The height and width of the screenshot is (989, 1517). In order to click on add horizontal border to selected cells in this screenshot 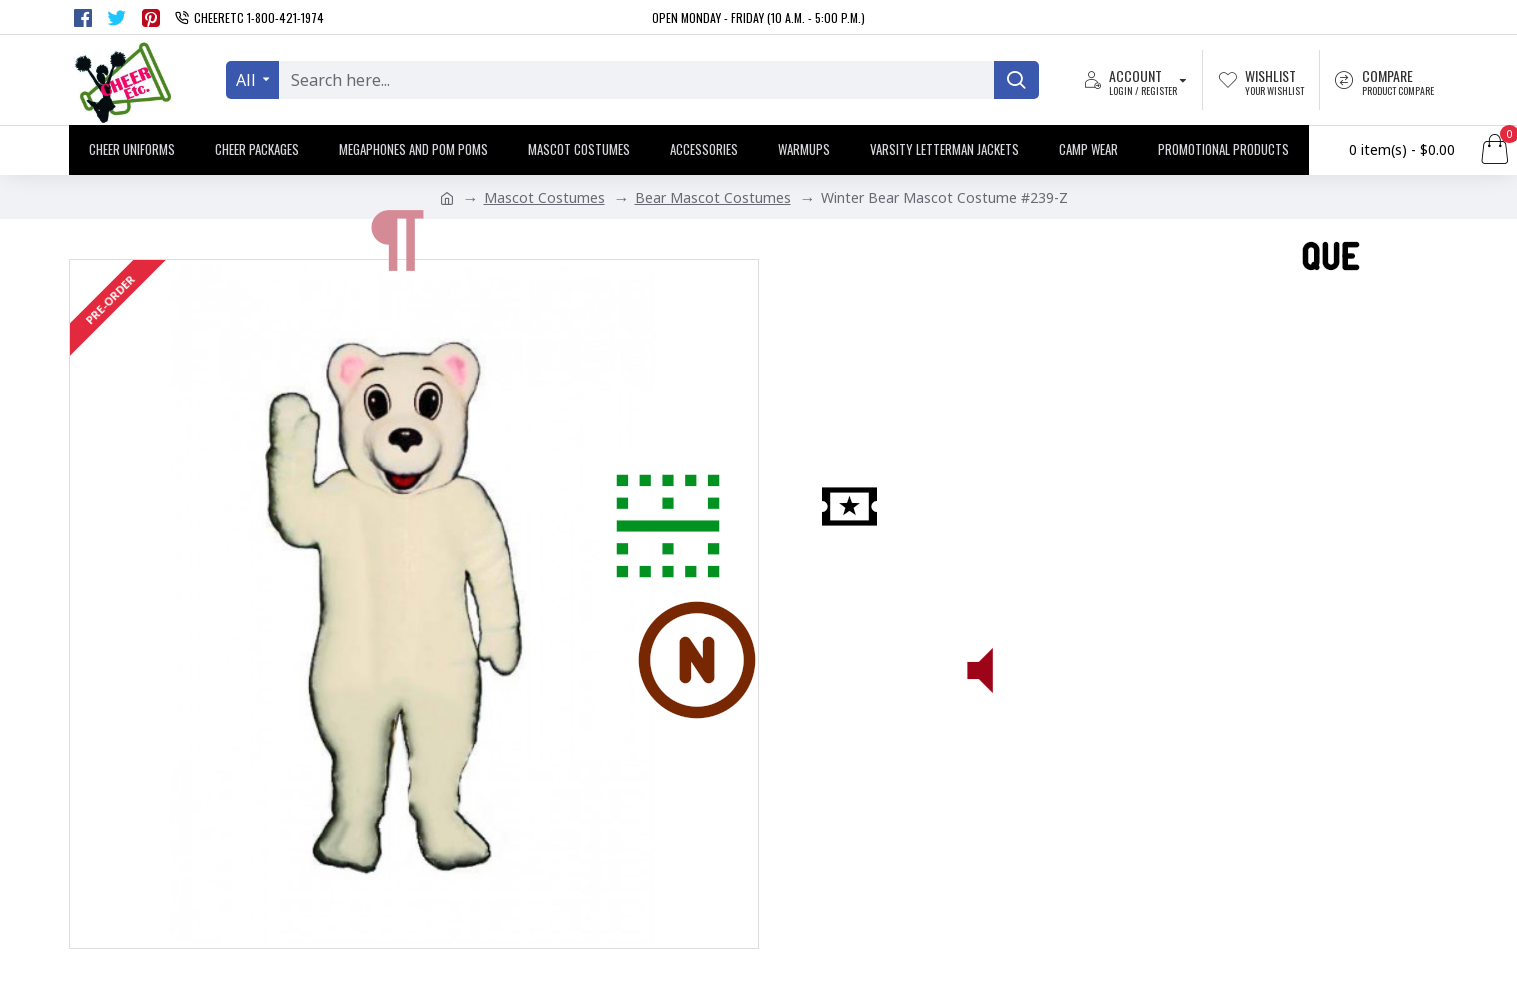, I will do `click(668, 526)`.